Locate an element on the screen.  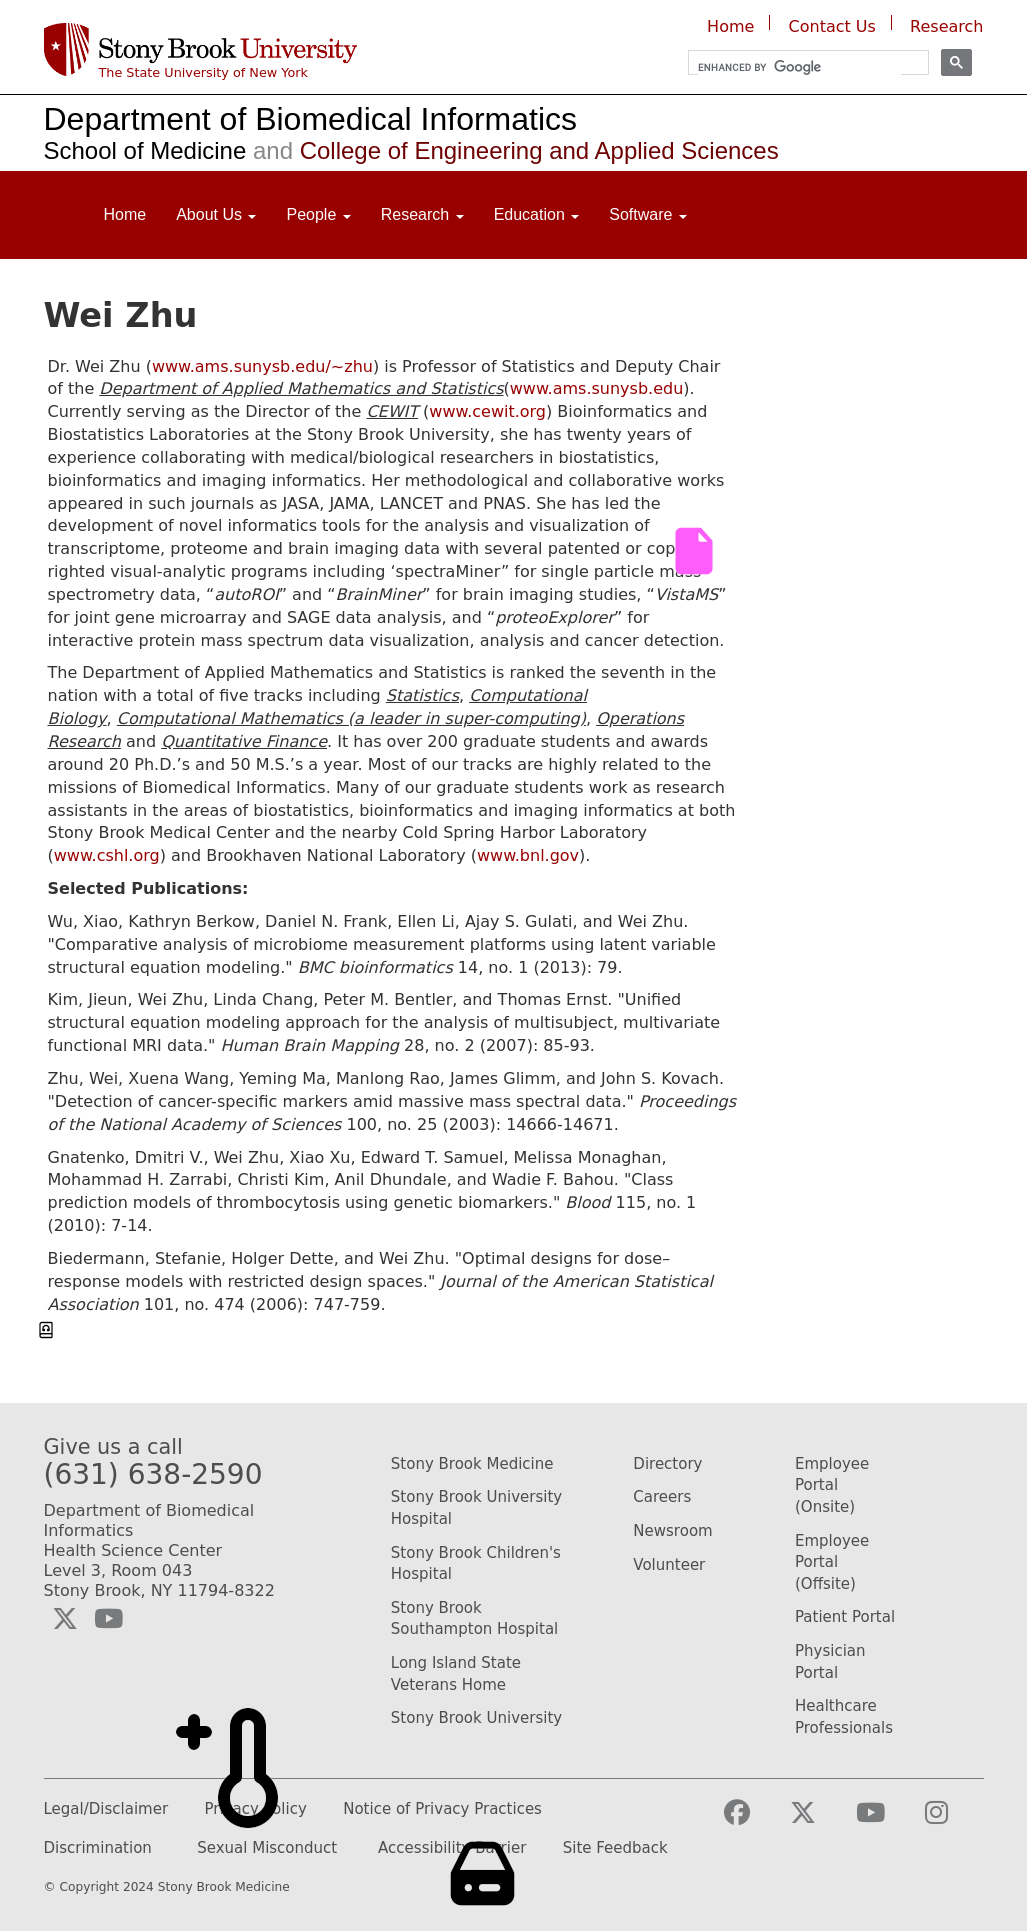
view or open a file is located at coordinates (694, 551).